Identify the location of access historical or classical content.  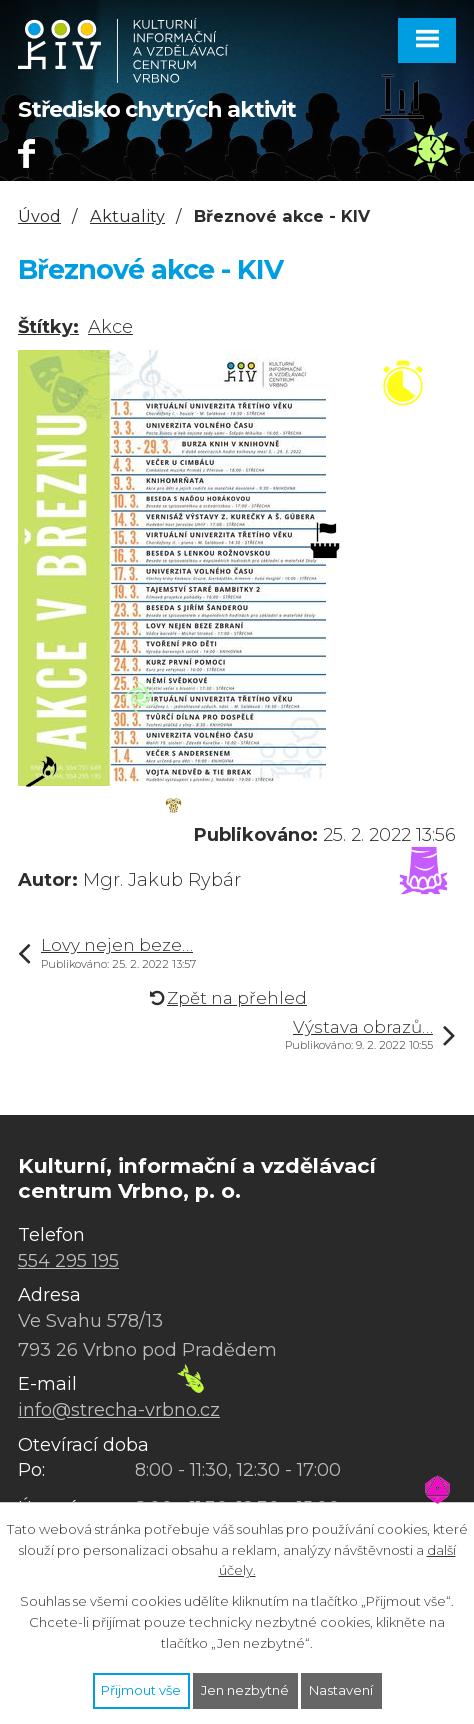
(402, 96).